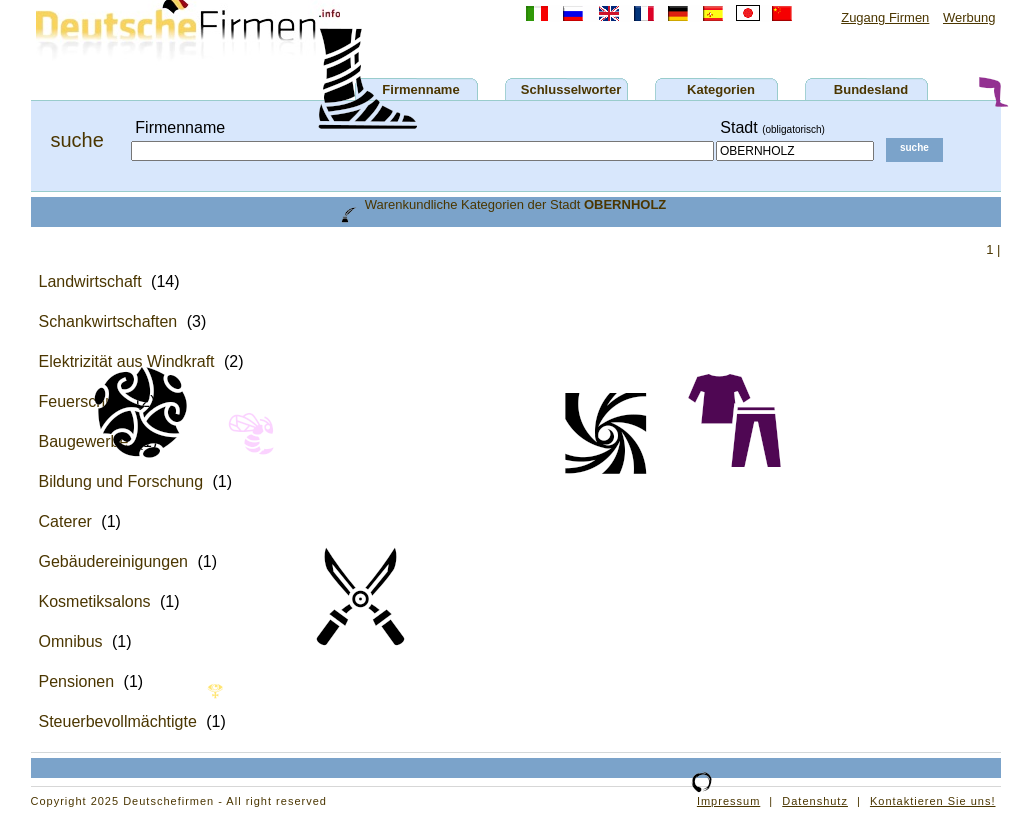 The width and height of the screenshot is (1031, 825). What do you see at coordinates (360, 595) in the screenshot?
I see `trim or cut selected content` at bounding box center [360, 595].